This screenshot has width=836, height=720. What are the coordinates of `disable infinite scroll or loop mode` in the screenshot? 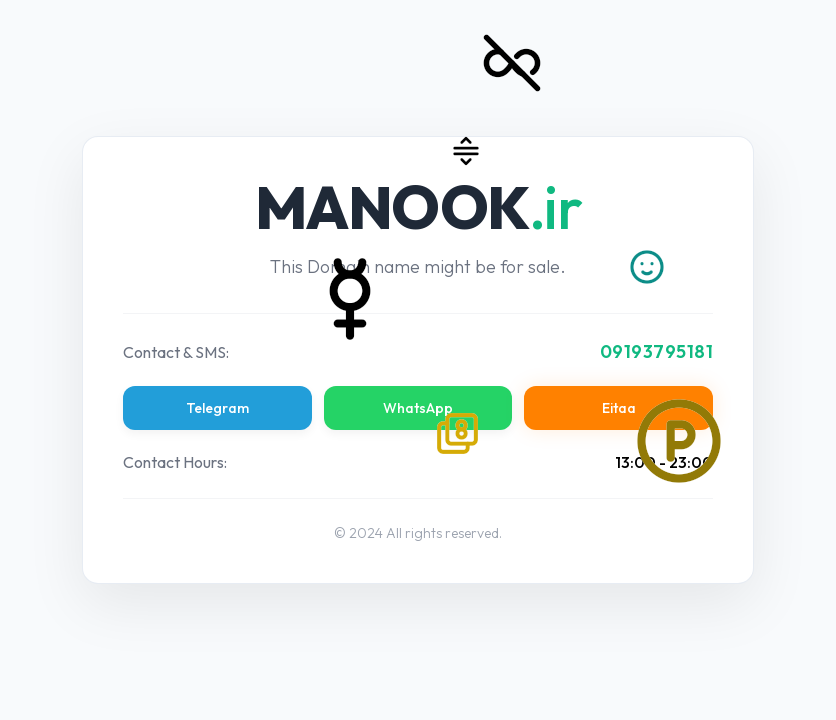 It's located at (512, 63).